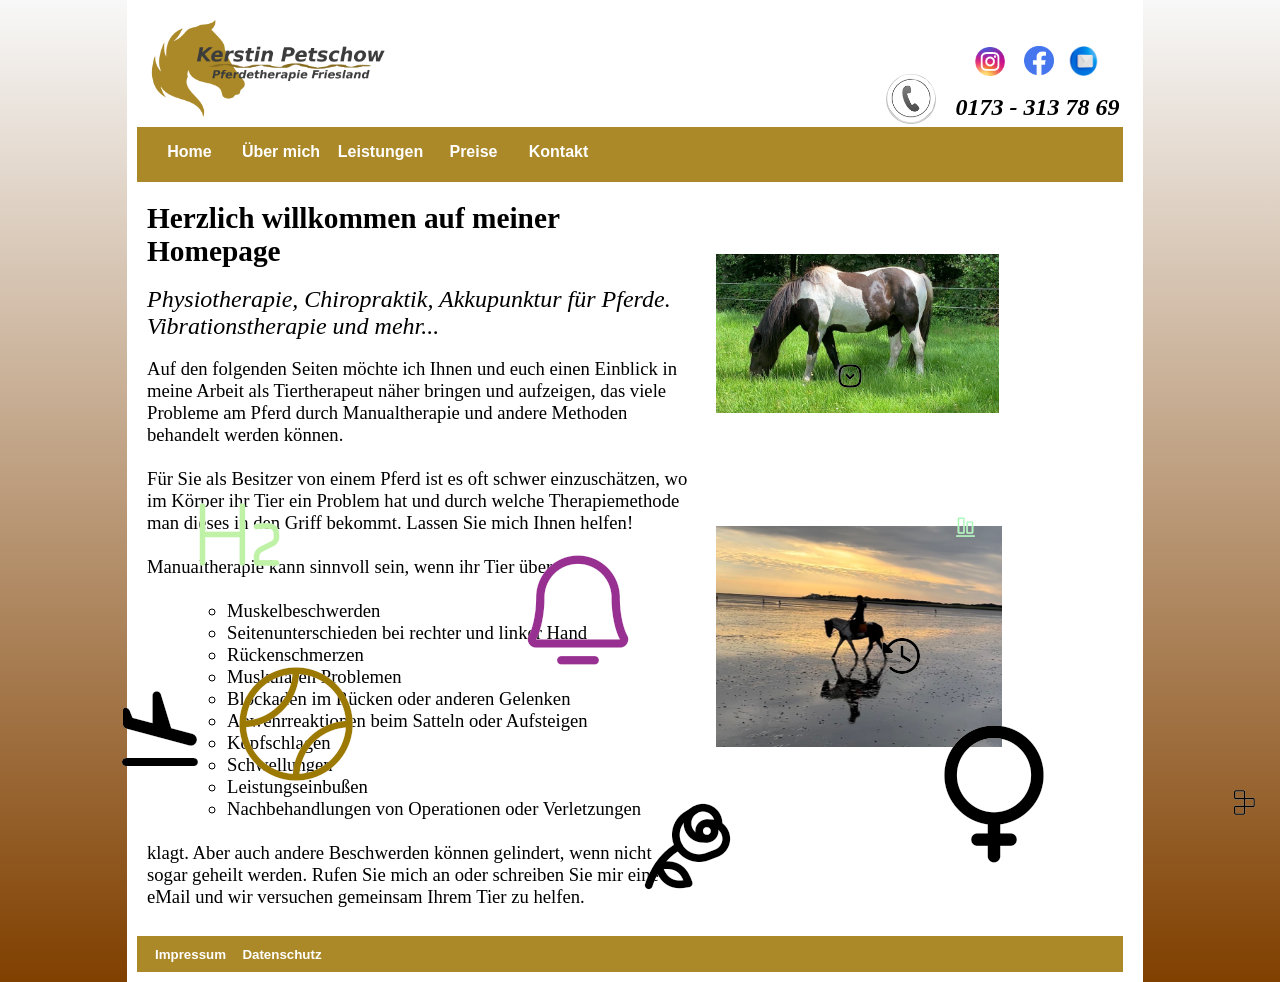 The height and width of the screenshot is (982, 1280). What do you see at coordinates (994, 794) in the screenshot?
I see `select female gender option` at bounding box center [994, 794].